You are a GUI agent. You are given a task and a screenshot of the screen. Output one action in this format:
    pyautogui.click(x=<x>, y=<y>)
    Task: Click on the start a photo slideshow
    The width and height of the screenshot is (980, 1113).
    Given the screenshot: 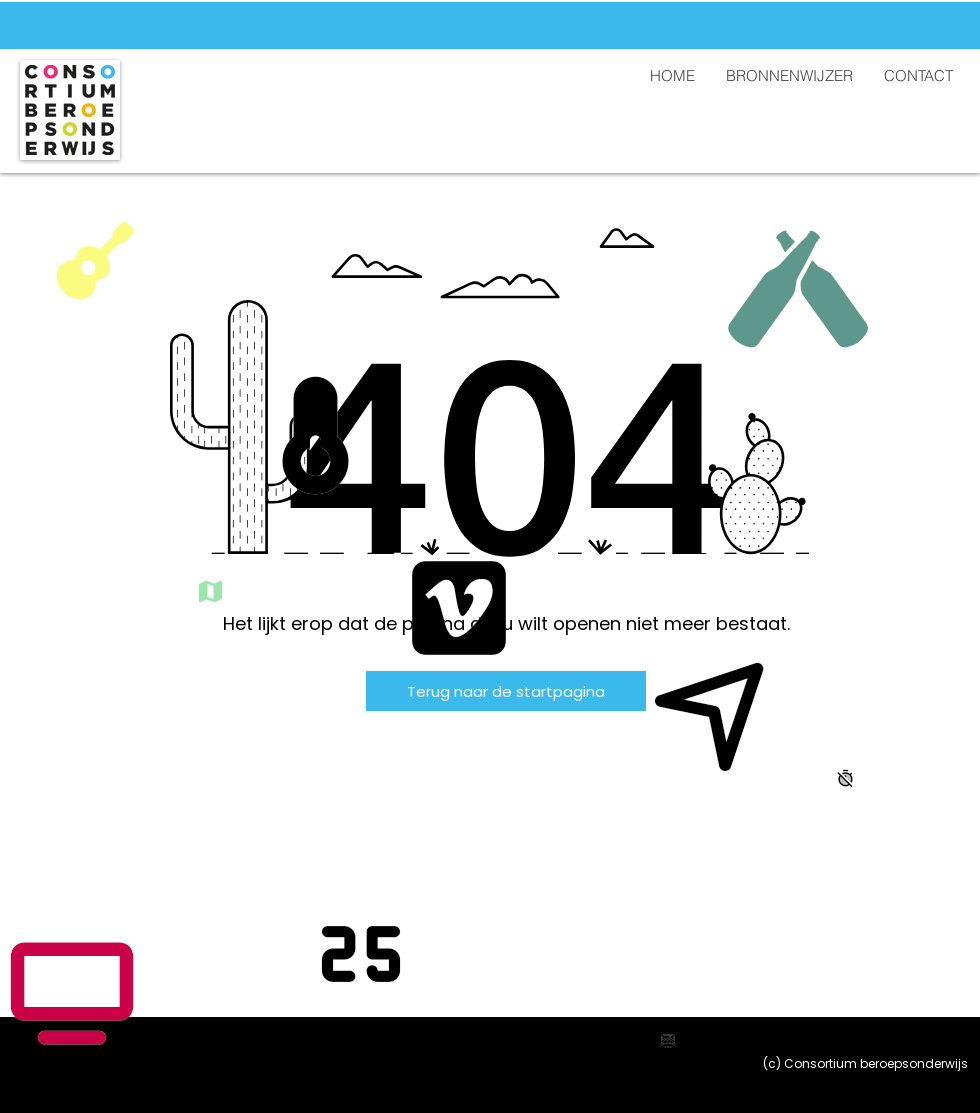 What is the action you would take?
    pyautogui.click(x=668, y=1041)
    